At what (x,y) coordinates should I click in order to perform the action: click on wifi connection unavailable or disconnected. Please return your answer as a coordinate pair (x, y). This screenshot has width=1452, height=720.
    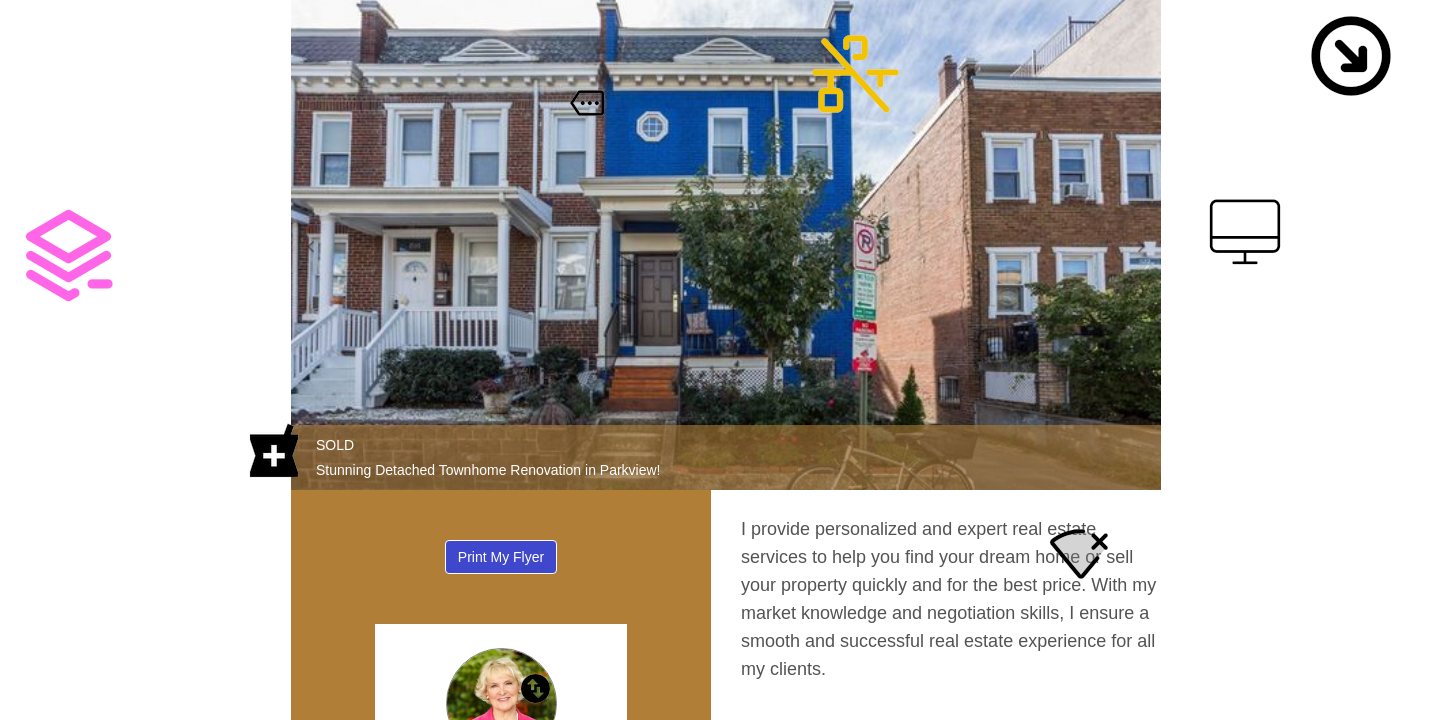
    Looking at the image, I should click on (1081, 554).